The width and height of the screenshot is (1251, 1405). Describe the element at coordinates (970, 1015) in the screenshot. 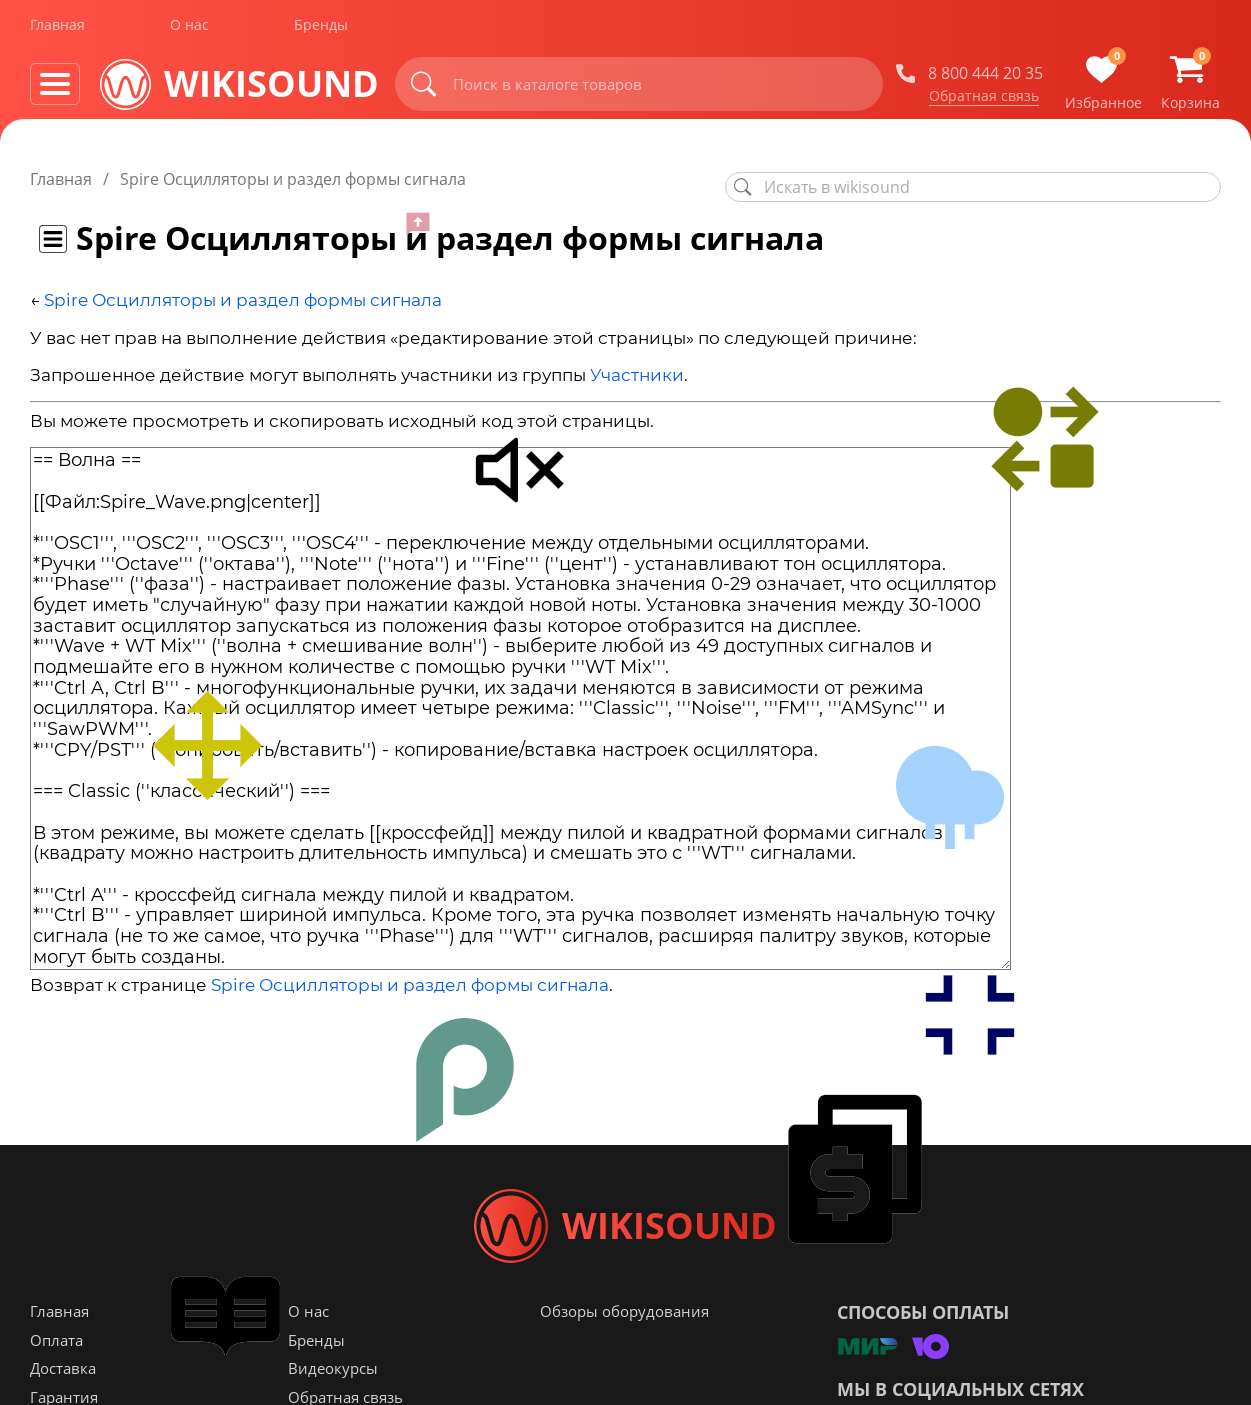

I see `exit fullscreen mode` at that location.